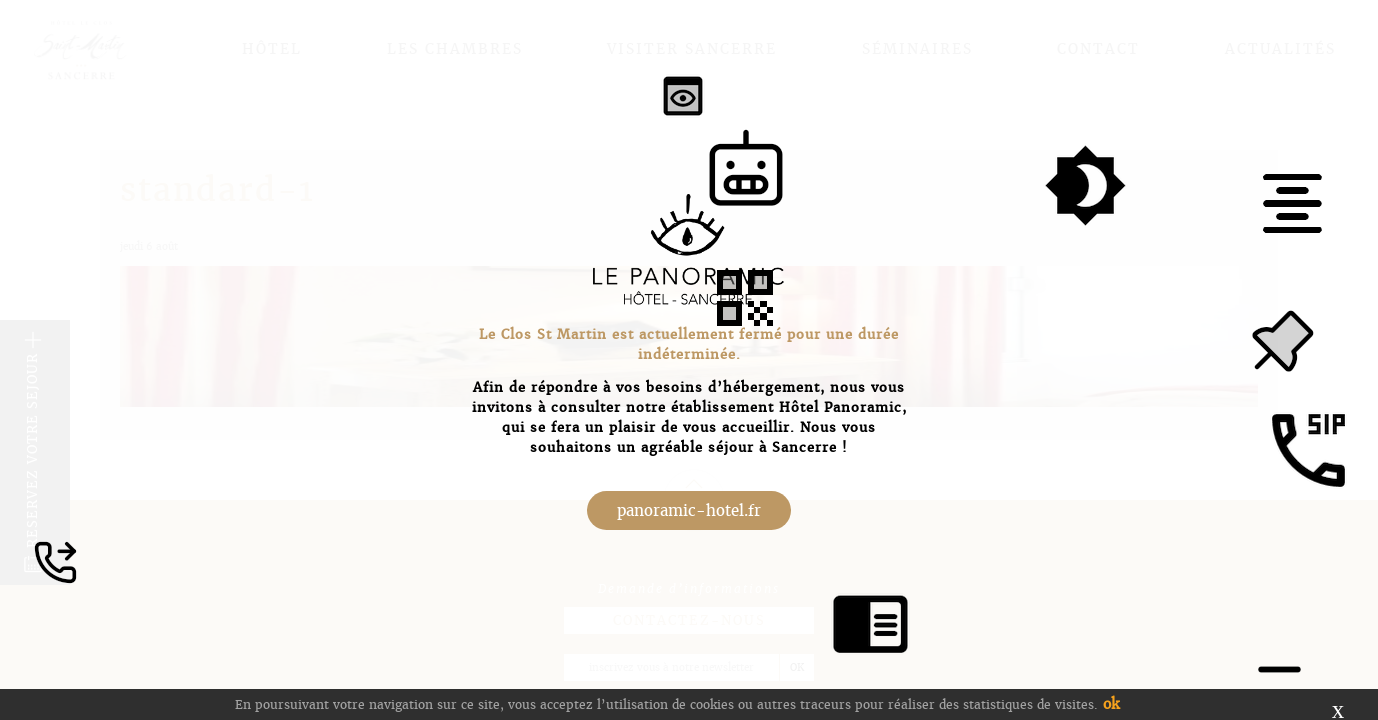 The height and width of the screenshot is (720, 1378). I want to click on access AI assistant or chatbot, so click(746, 172).